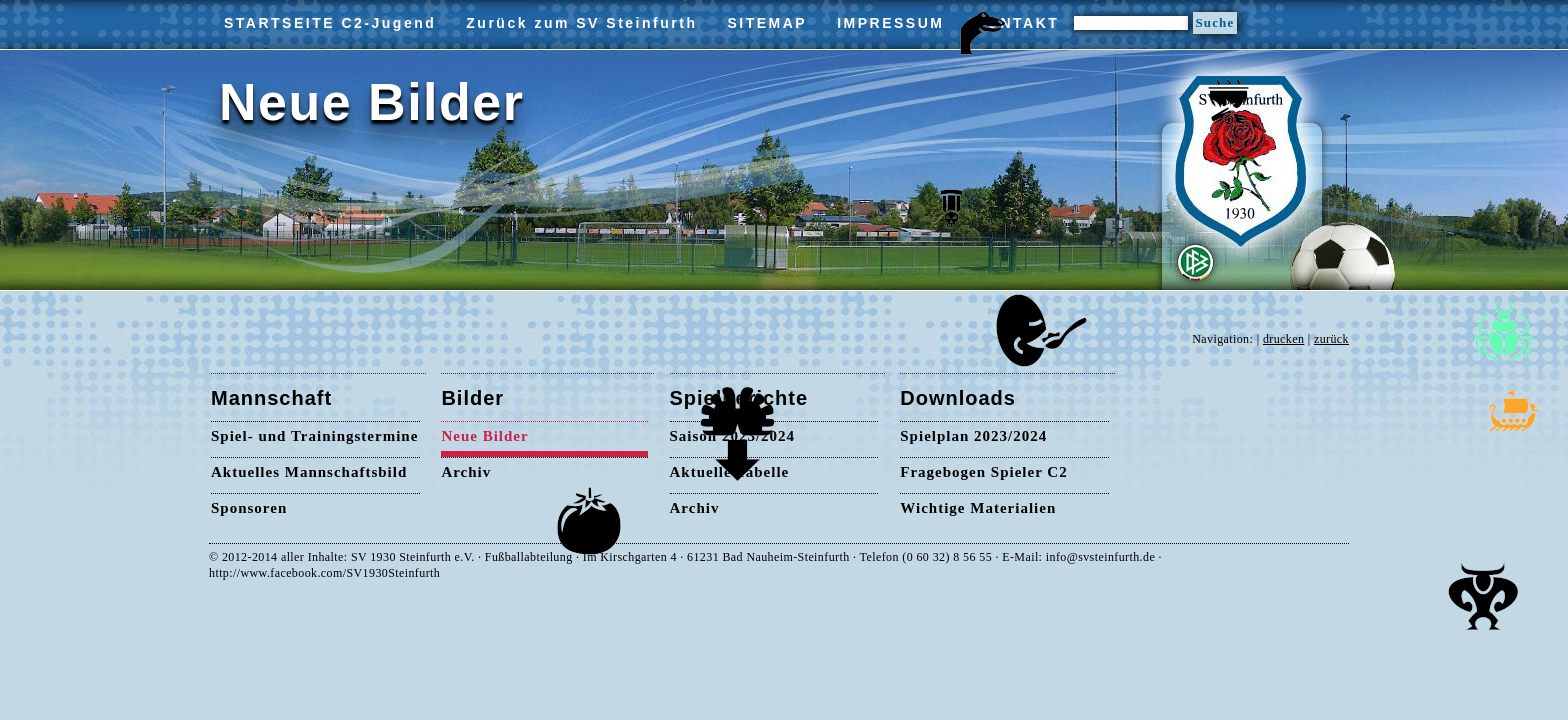 This screenshot has width=1568, height=720. I want to click on viking ship or drakkar game element, so click(1513, 413).